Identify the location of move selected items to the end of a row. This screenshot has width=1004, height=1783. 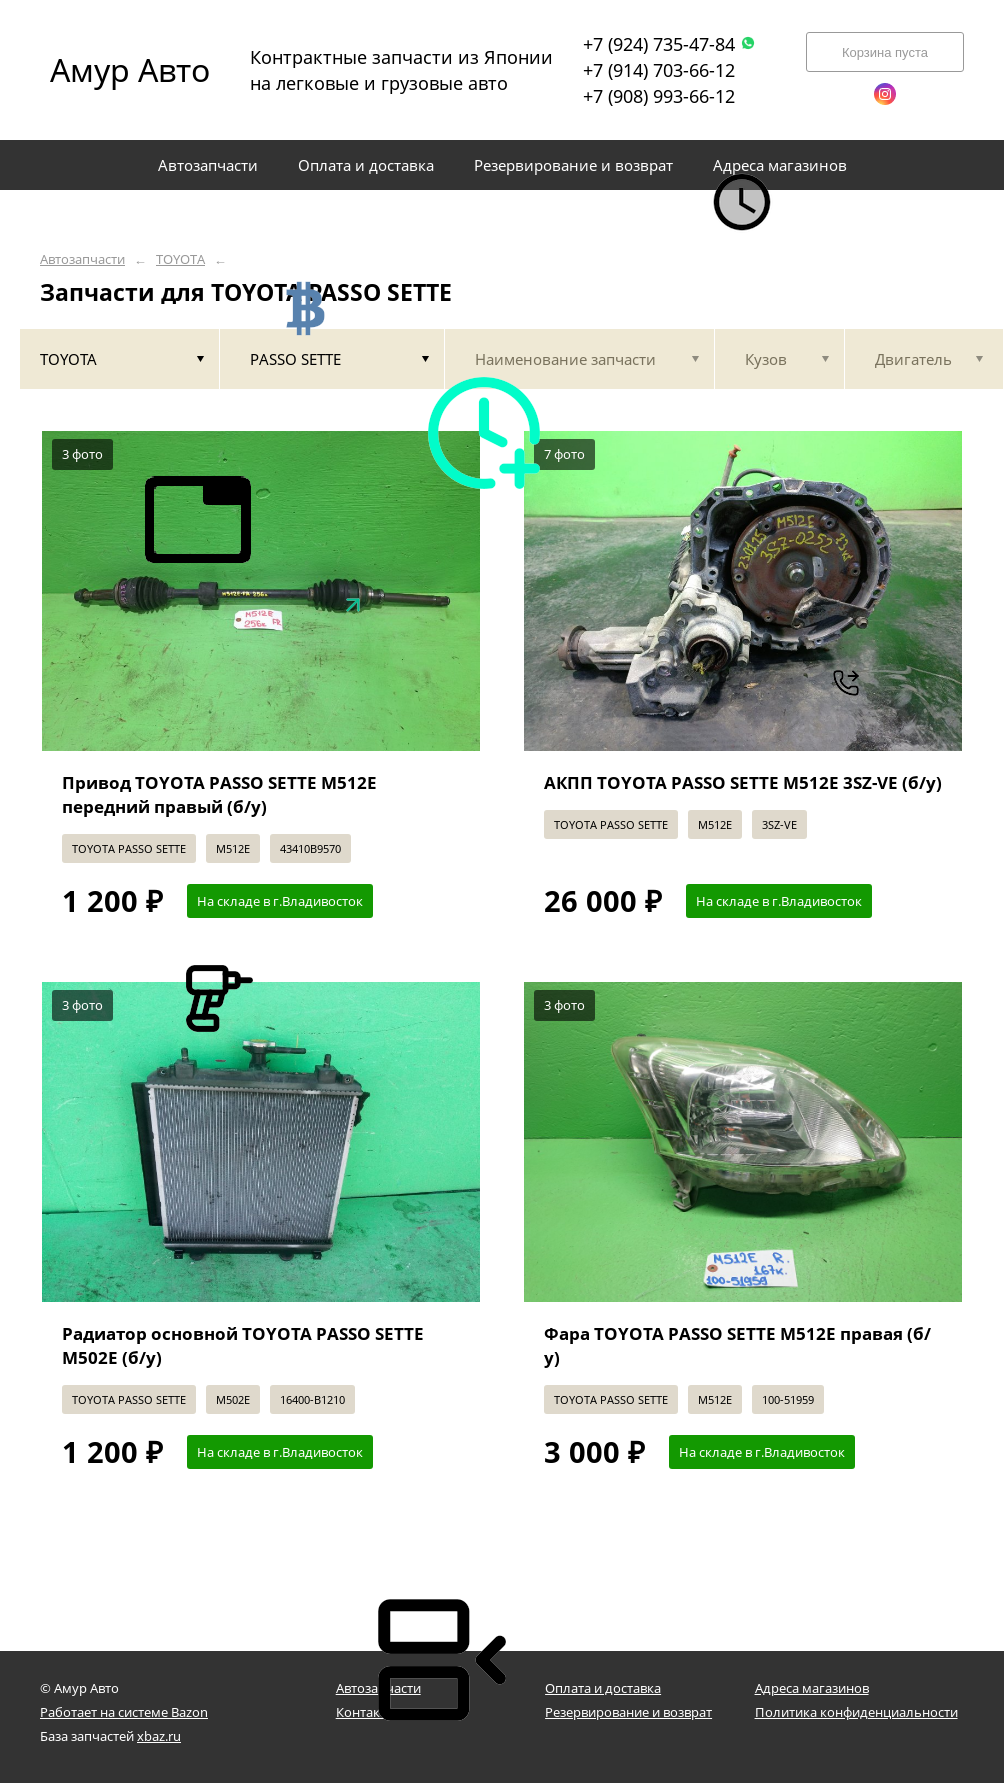
(439, 1660).